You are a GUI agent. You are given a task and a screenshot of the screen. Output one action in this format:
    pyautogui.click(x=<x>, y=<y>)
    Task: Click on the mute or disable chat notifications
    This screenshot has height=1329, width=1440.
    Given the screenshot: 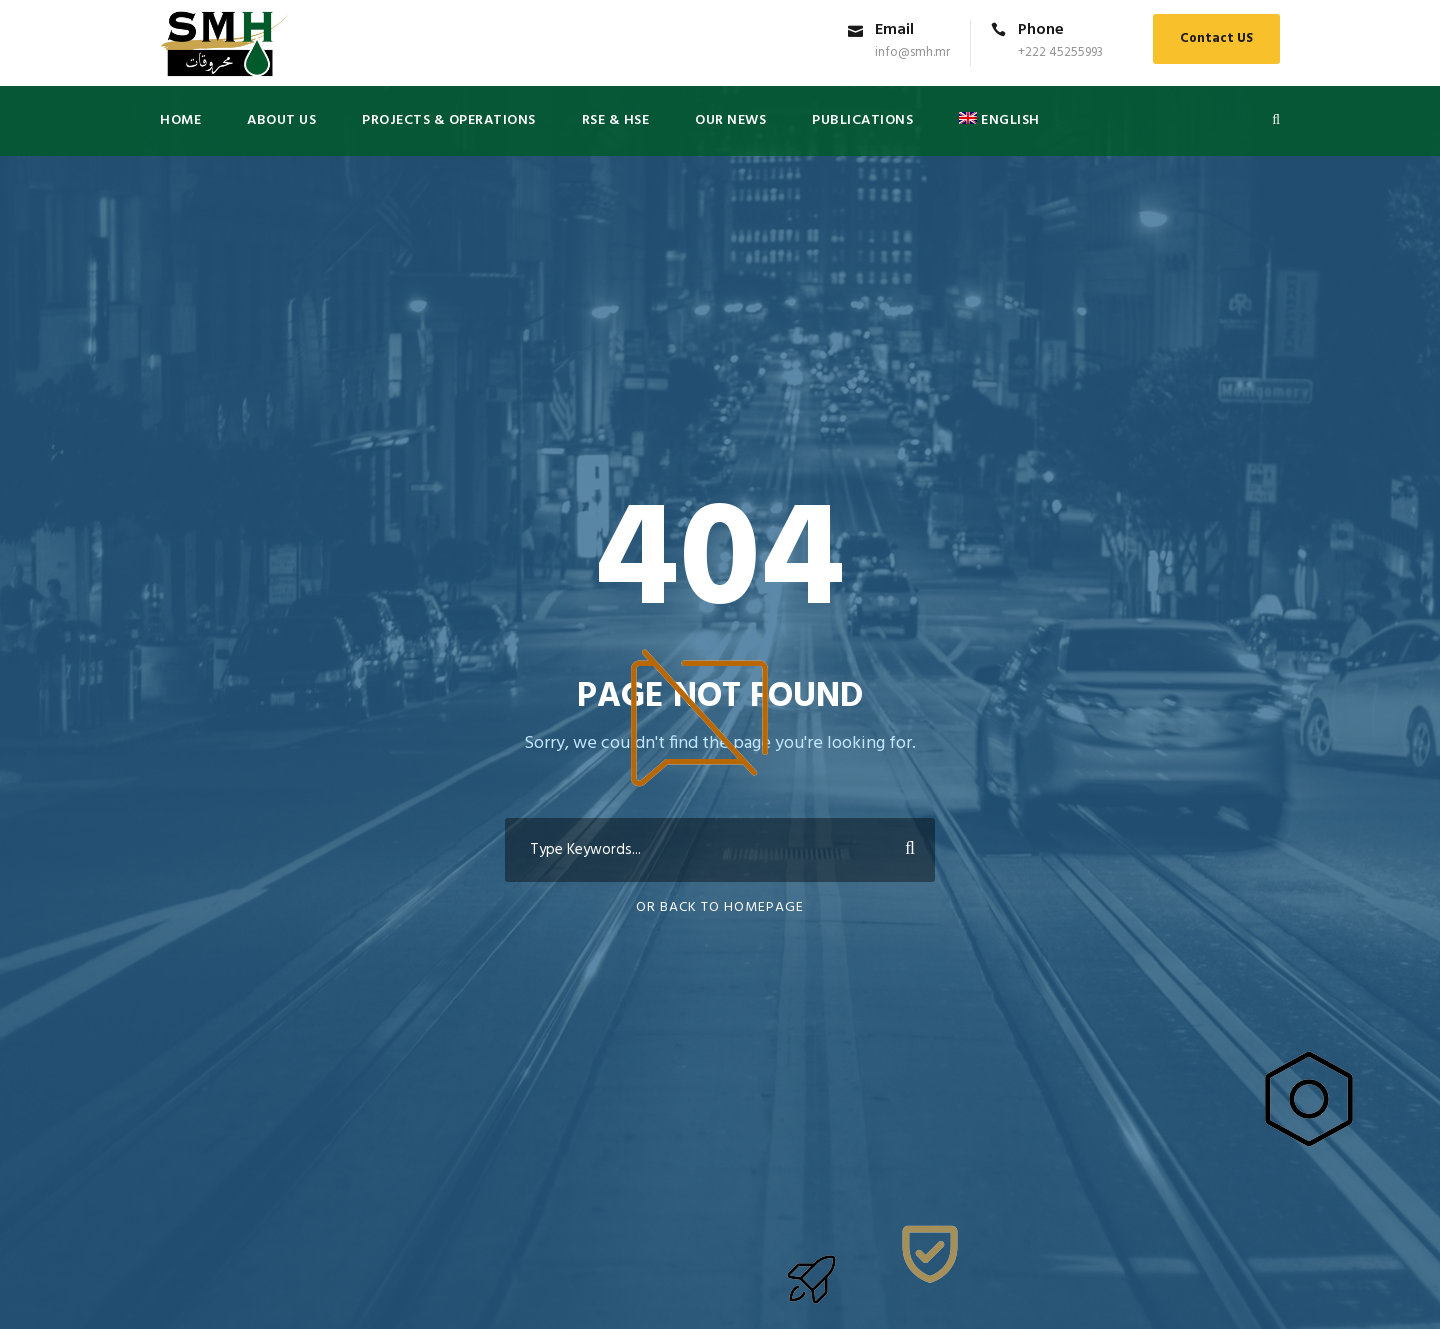 What is the action you would take?
    pyautogui.click(x=699, y=712)
    